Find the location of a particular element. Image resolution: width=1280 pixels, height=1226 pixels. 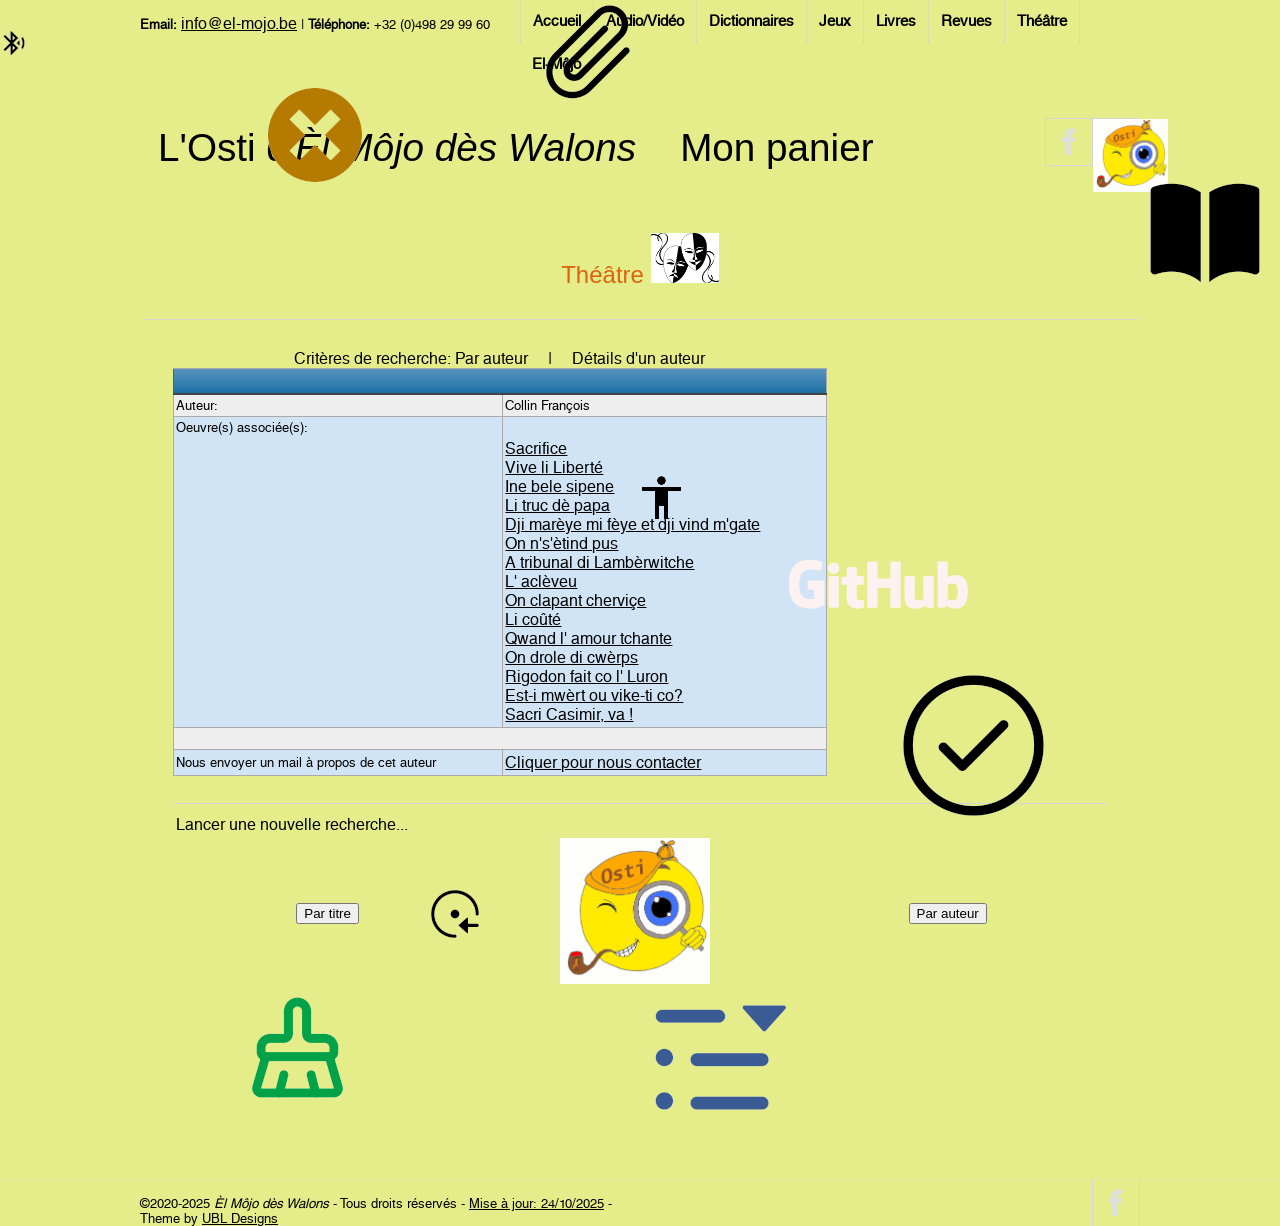

attach a file to your message is located at coordinates (586, 52).